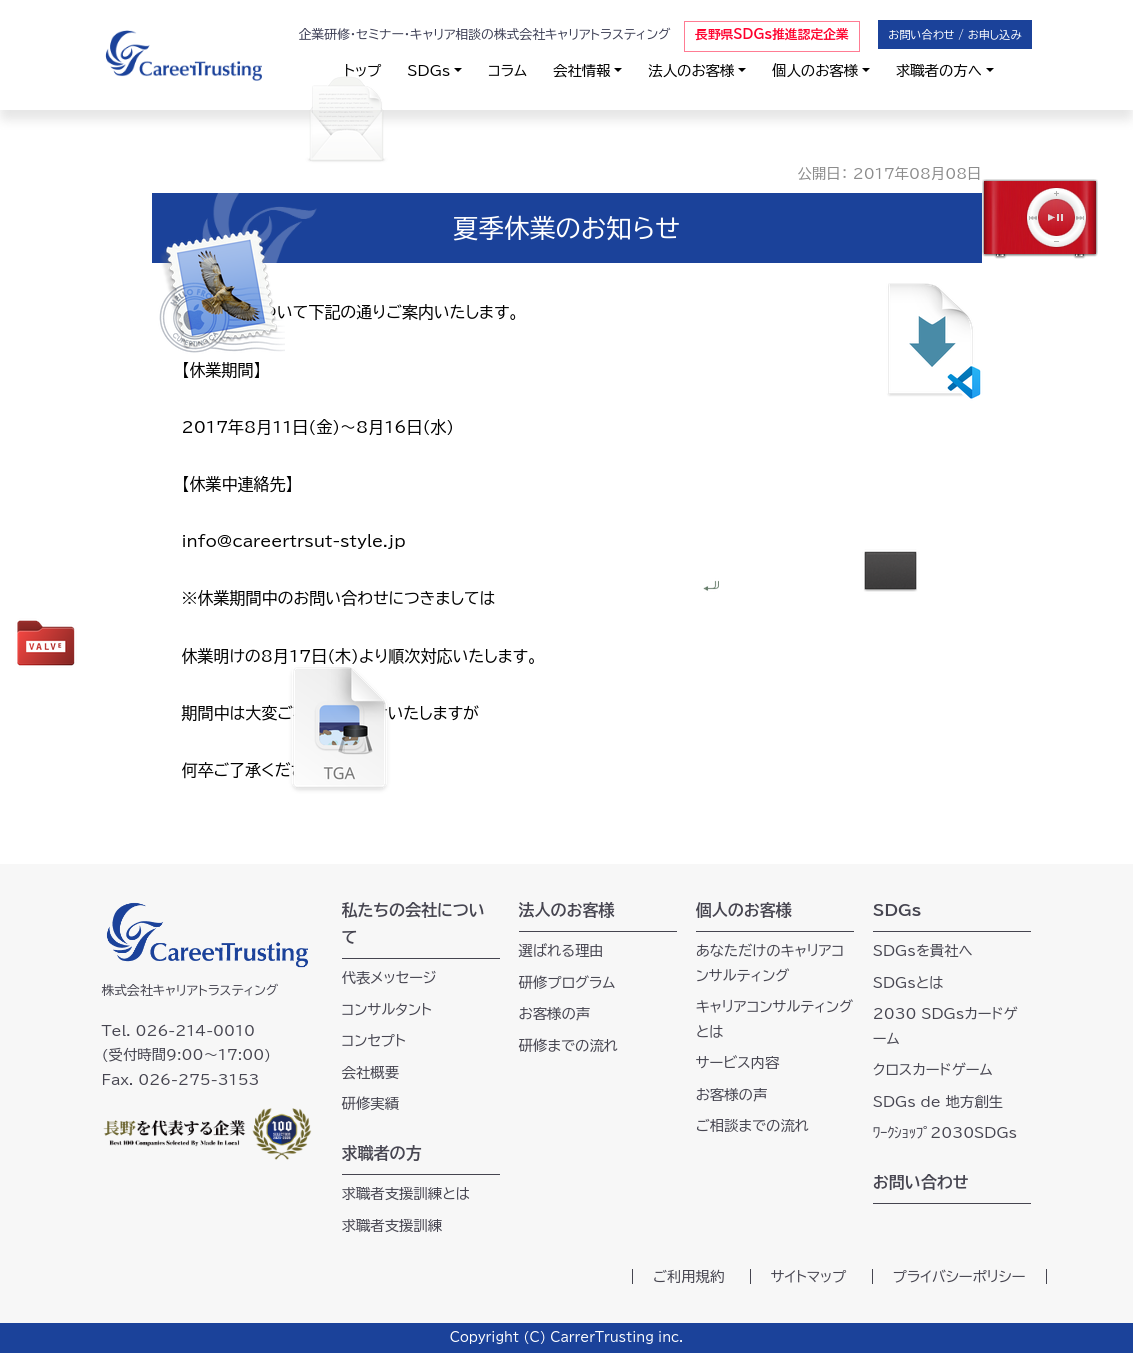 The height and width of the screenshot is (1353, 1133). Describe the element at coordinates (930, 341) in the screenshot. I see `open or preview a markdown file` at that location.